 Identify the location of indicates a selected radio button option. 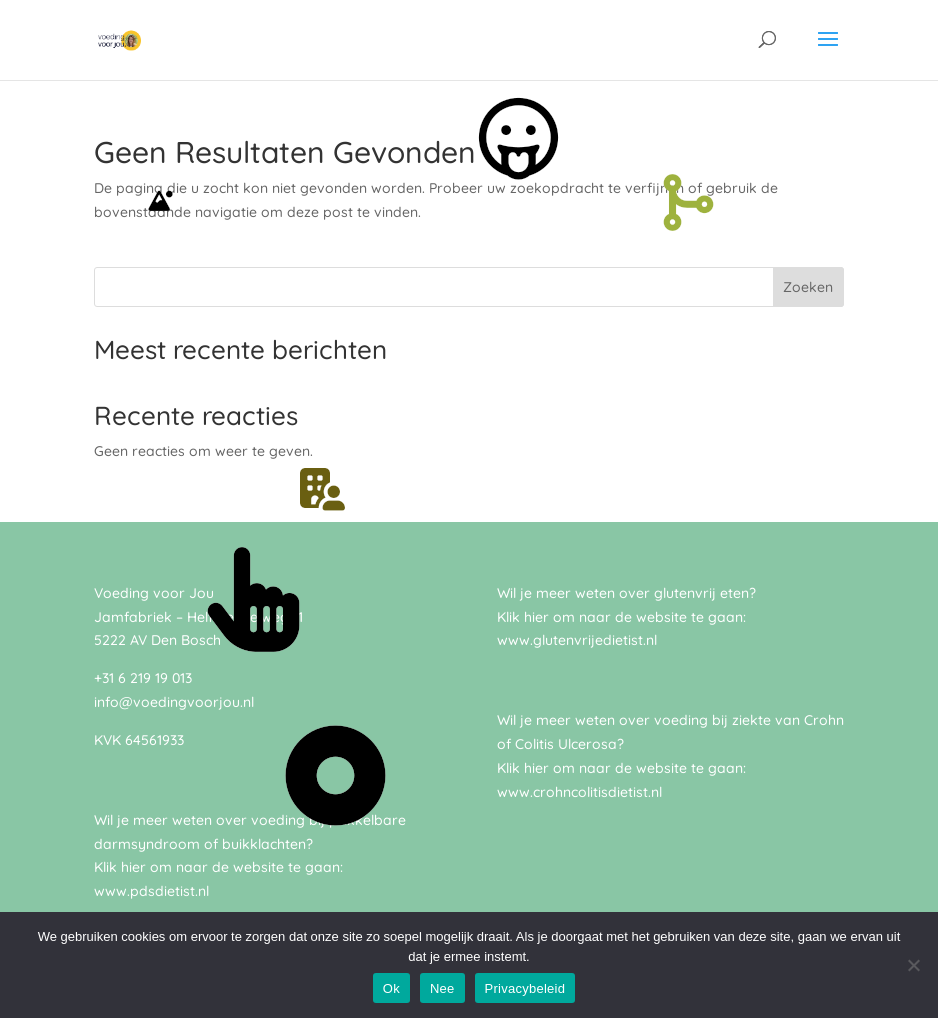
(335, 775).